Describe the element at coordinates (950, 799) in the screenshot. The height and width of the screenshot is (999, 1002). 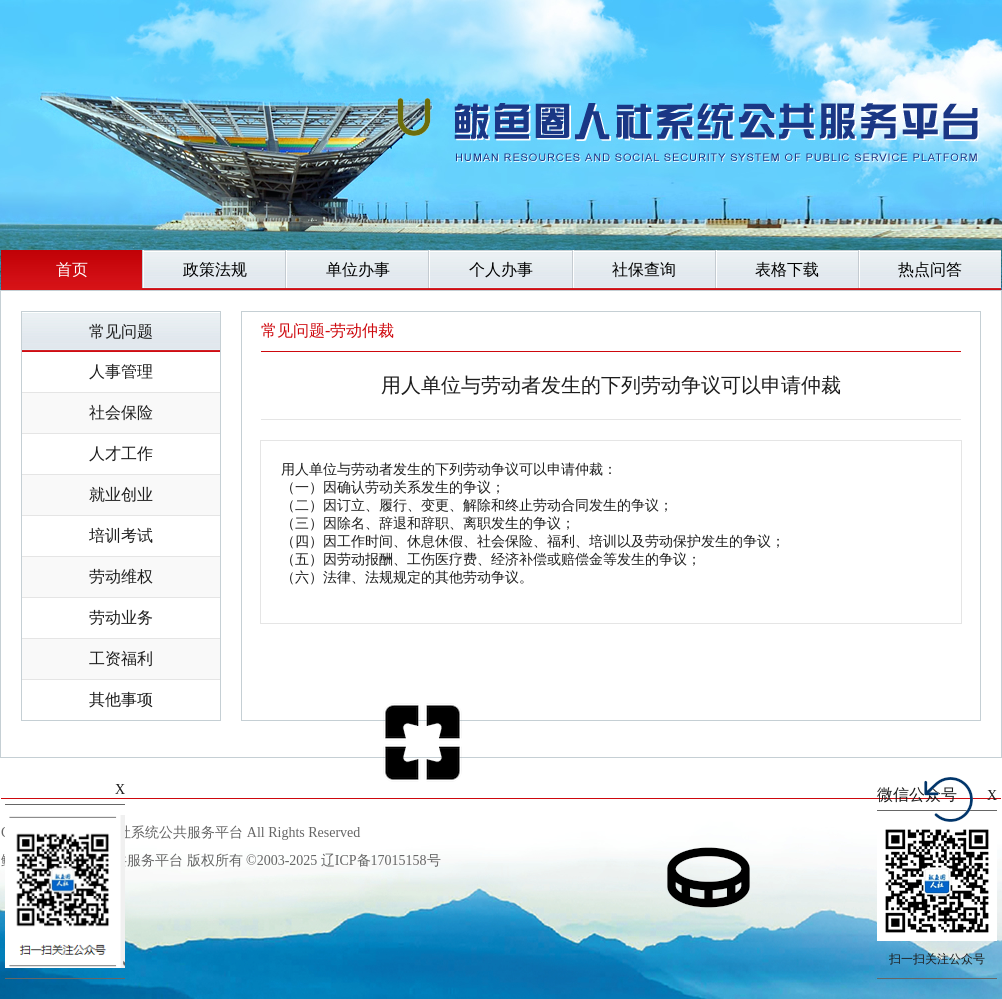
I see `undo the last action` at that location.